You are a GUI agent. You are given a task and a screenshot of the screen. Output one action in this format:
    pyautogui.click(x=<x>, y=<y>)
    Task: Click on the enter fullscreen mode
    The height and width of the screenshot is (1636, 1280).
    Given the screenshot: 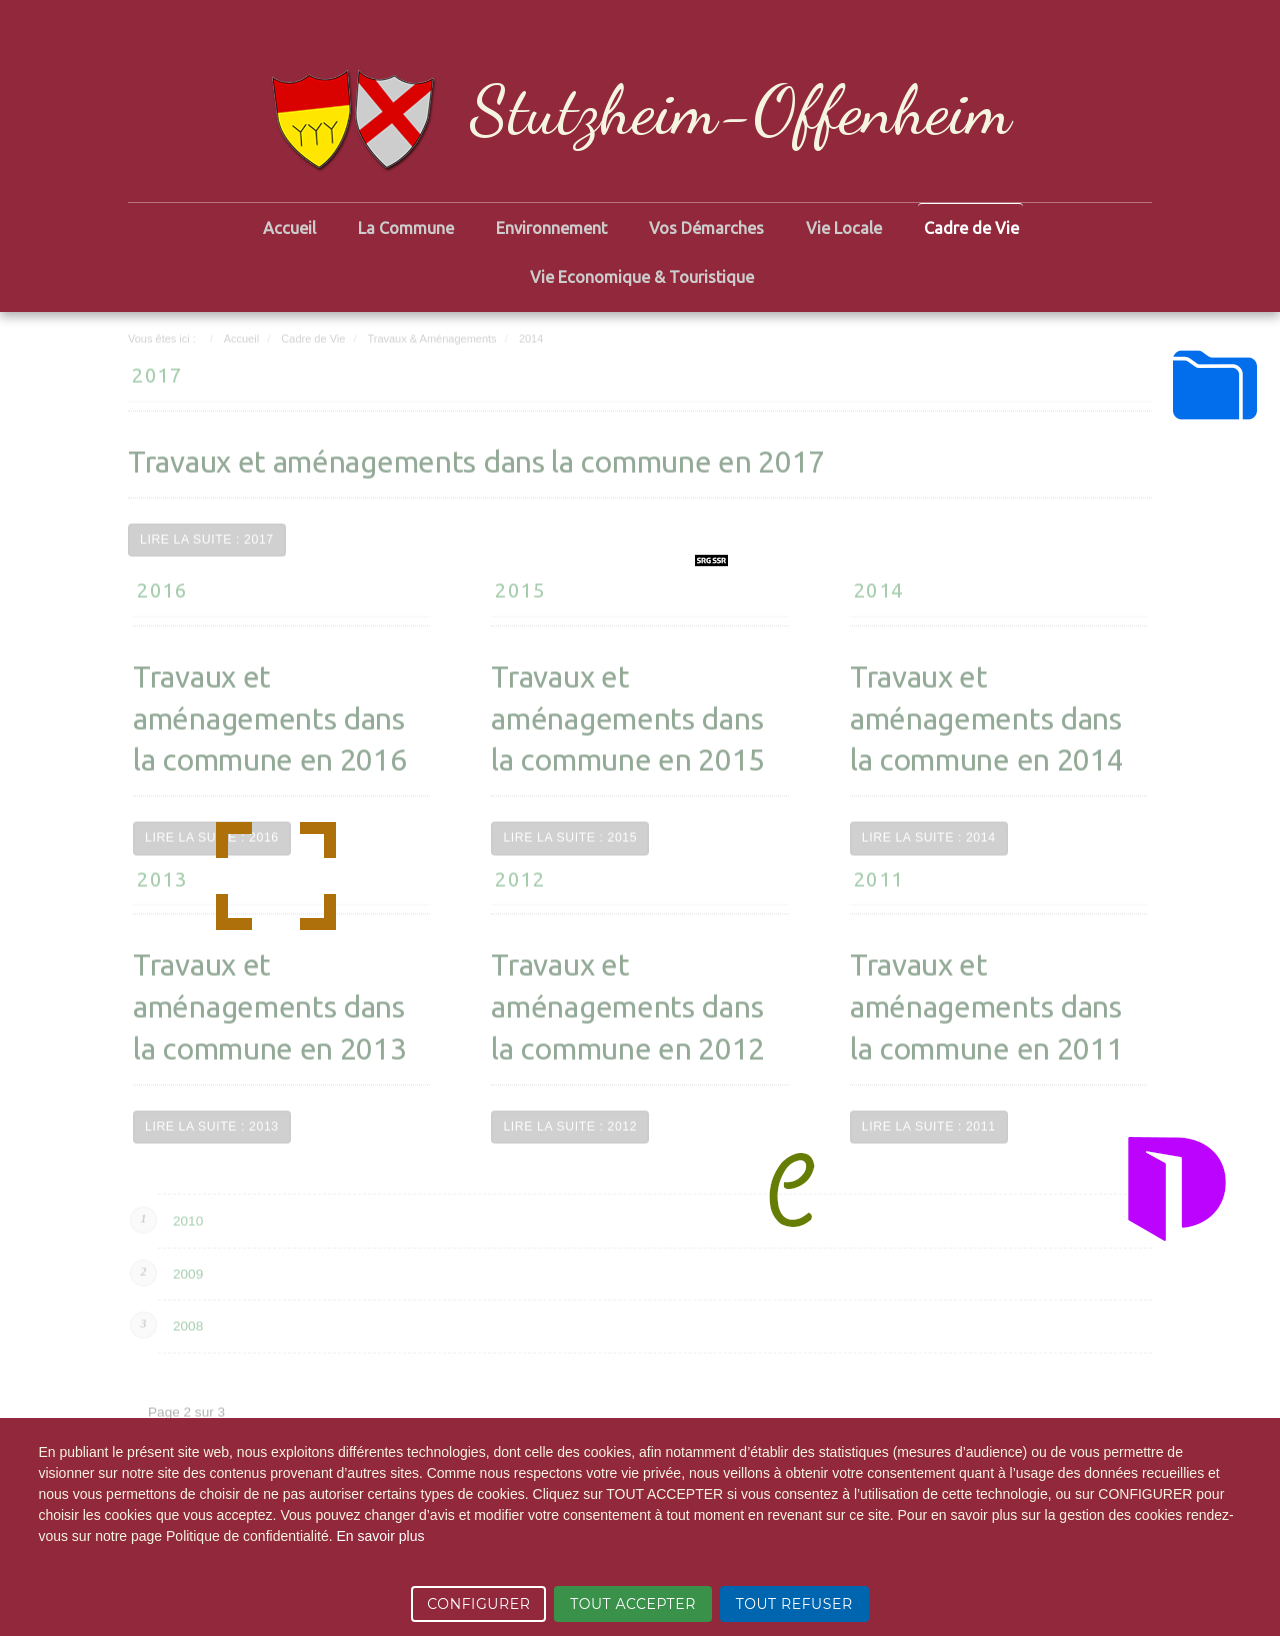 What is the action you would take?
    pyautogui.click(x=276, y=876)
    